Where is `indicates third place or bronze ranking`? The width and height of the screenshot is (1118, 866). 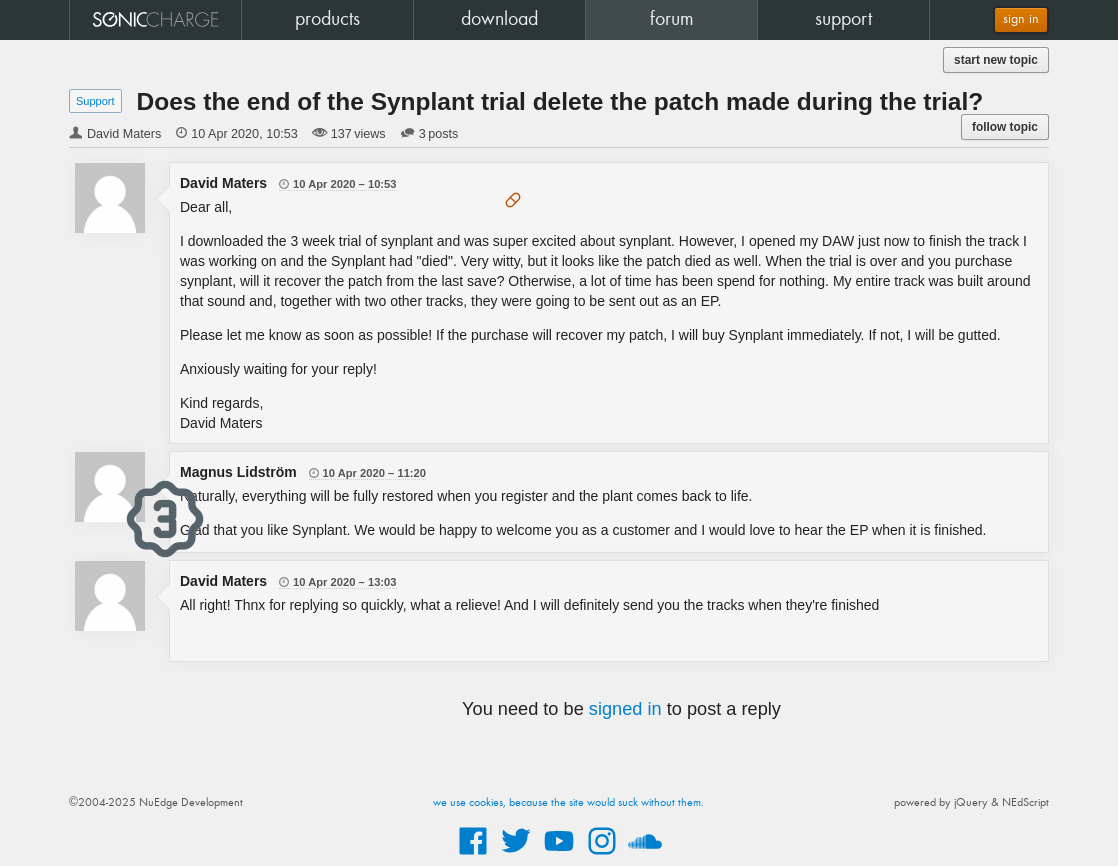 indicates third place or bronze ranking is located at coordinates (165, 519).